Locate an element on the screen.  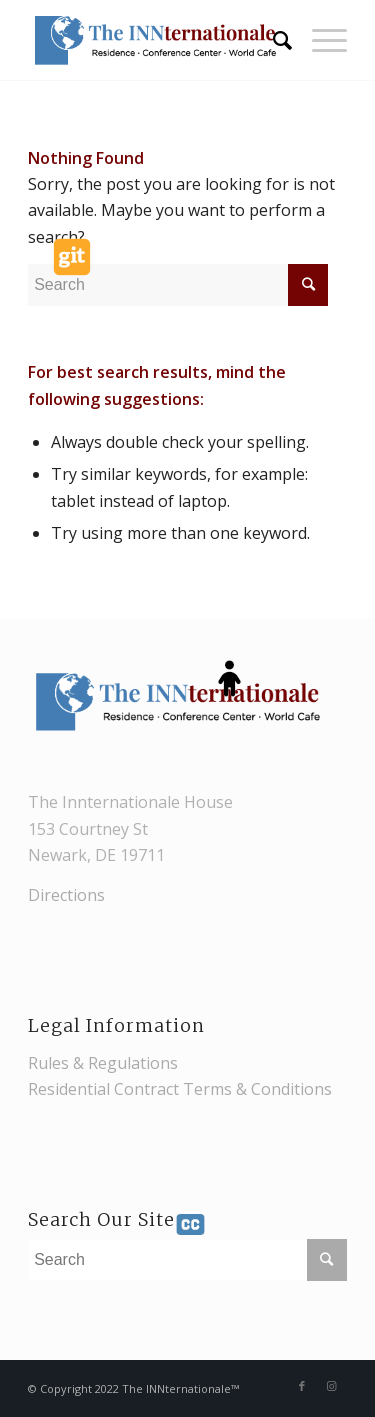
enable closed captions for video content is located at coordinates (190, 1224).